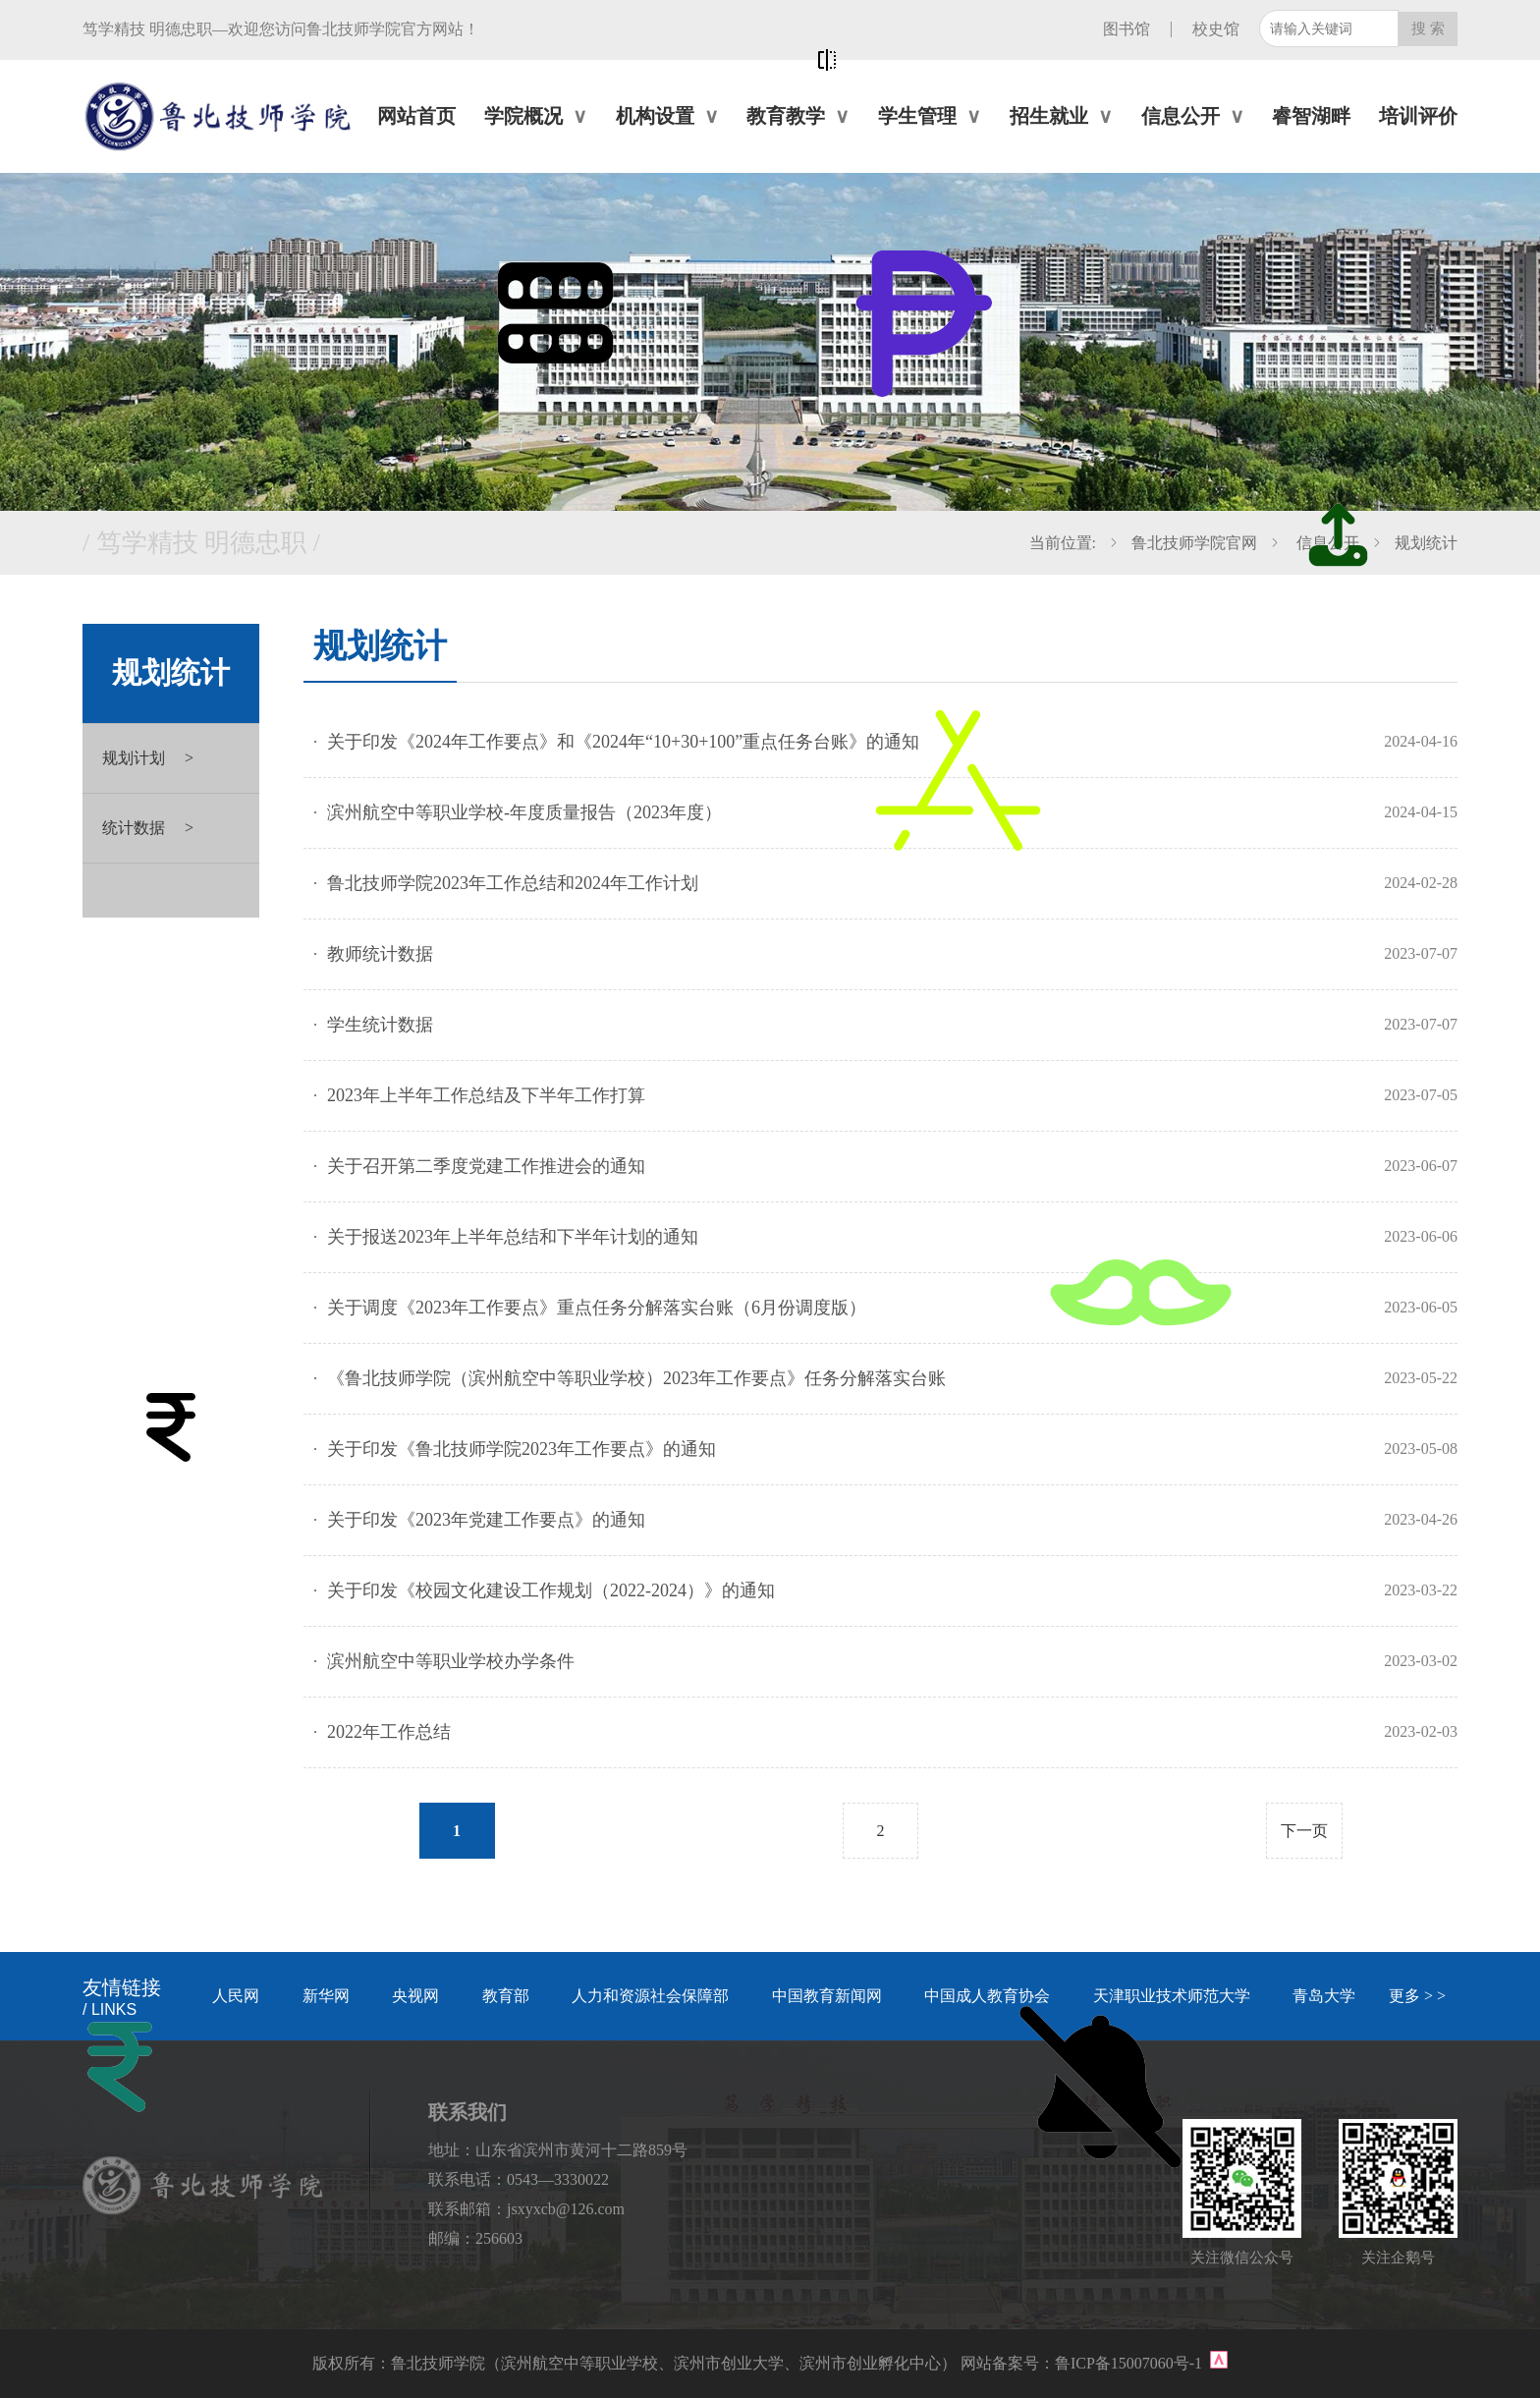 The width and height of the screenshot is (1540, 2398). Describe the element at coordinates (120, 2067) in the screenshot. I see `indicates price or payment in Indian rupees` at that location.